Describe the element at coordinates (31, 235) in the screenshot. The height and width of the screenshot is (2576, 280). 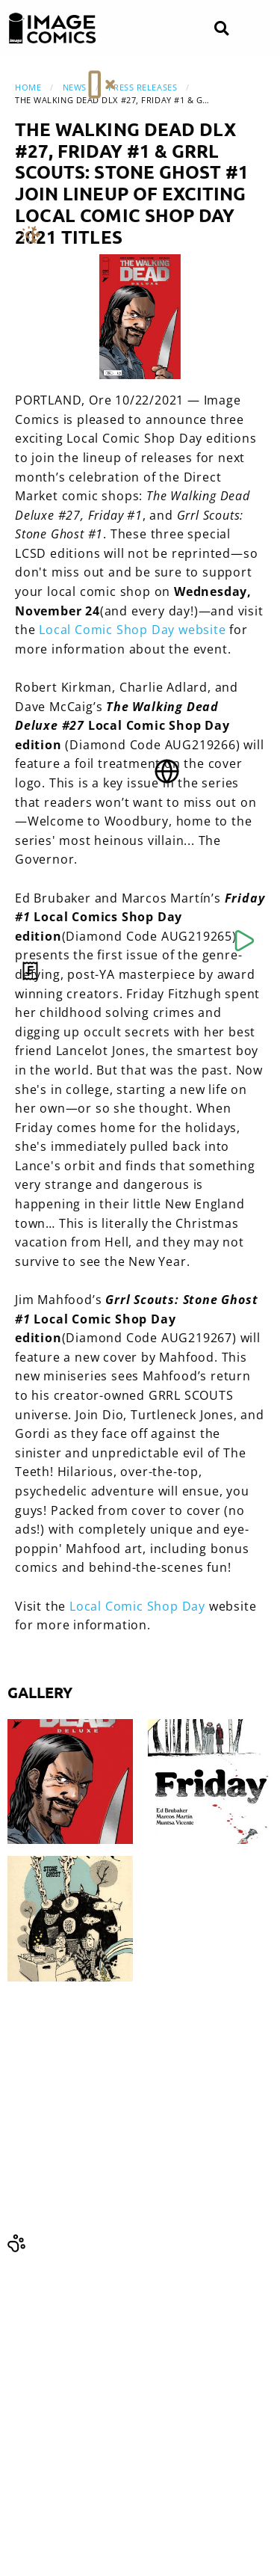
I see `toggle between hot and cold temperature settings` at that location.